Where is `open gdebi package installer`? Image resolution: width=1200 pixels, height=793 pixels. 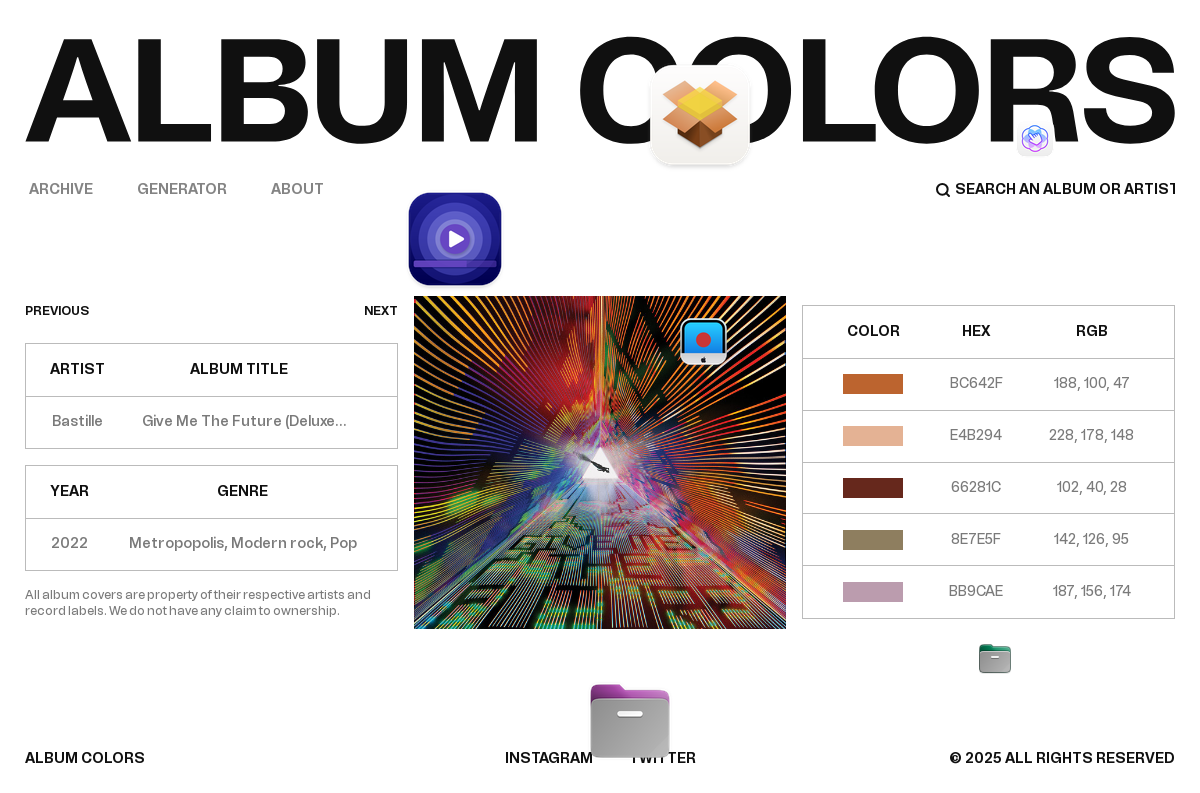
open gdebi package installer is located at coordinates (700, 115).